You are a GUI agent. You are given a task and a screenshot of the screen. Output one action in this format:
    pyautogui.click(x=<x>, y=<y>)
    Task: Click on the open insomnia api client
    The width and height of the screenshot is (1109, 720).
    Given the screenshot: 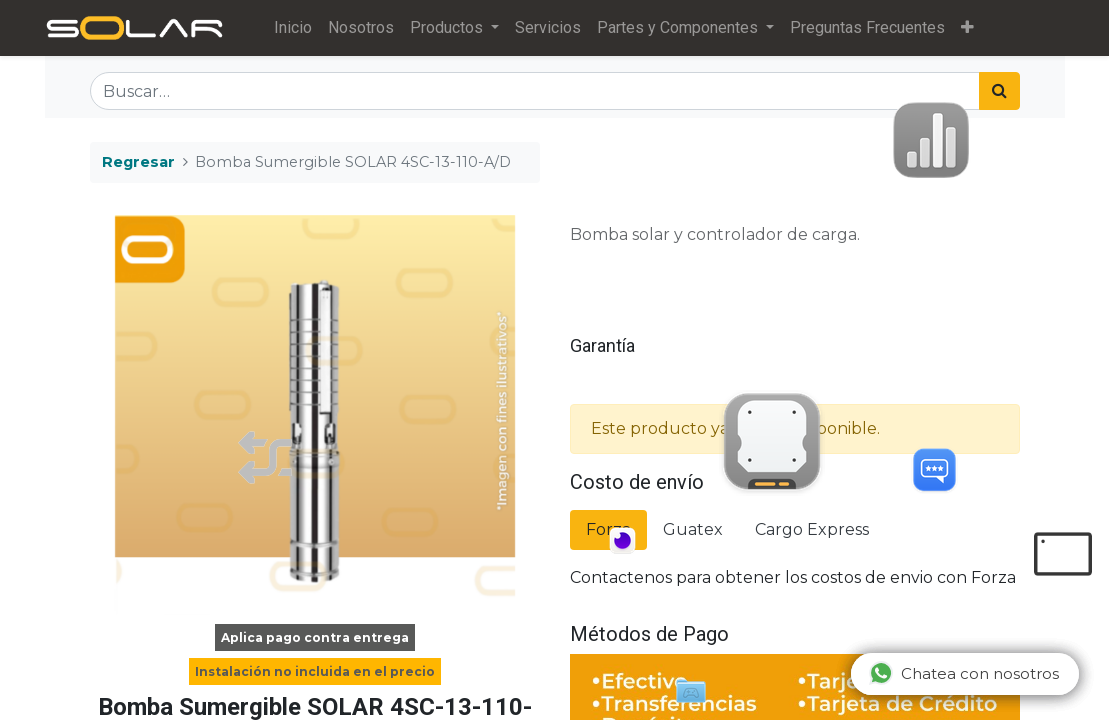 What is the action you would take?
    pyautogui.click(x=622, y=540)
    